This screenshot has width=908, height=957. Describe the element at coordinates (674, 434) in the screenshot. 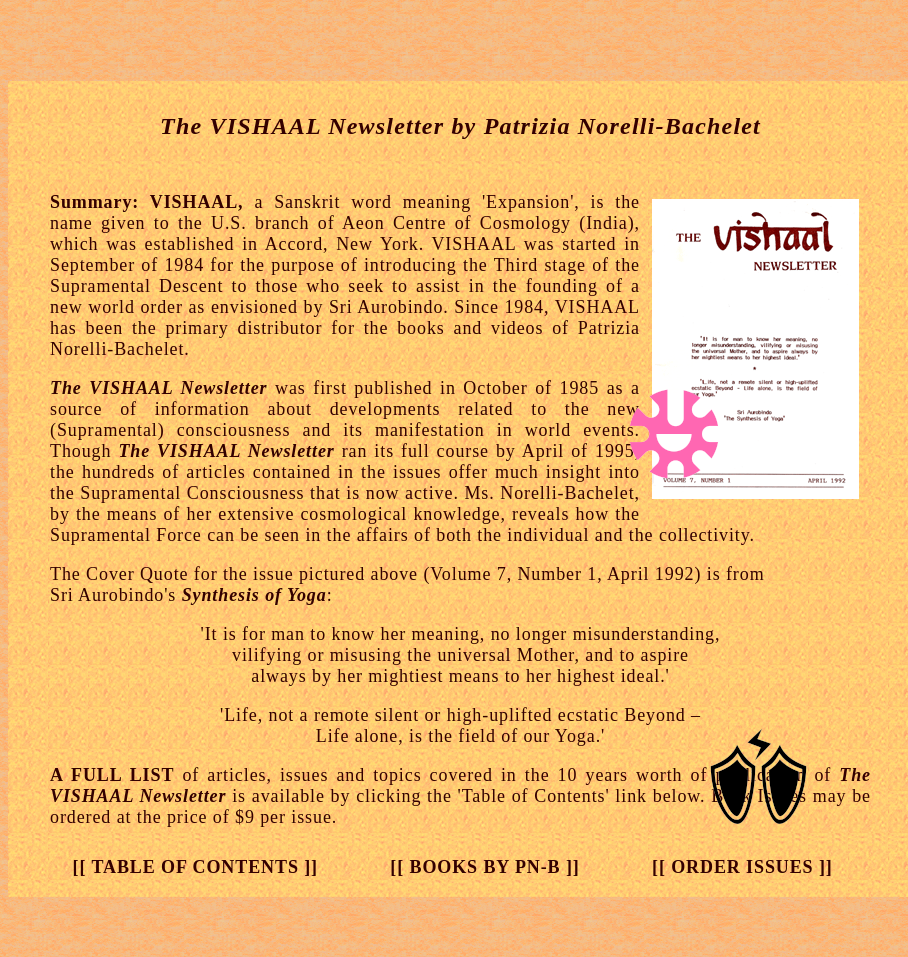

I see `decorative abstract game element or badge` at that location.